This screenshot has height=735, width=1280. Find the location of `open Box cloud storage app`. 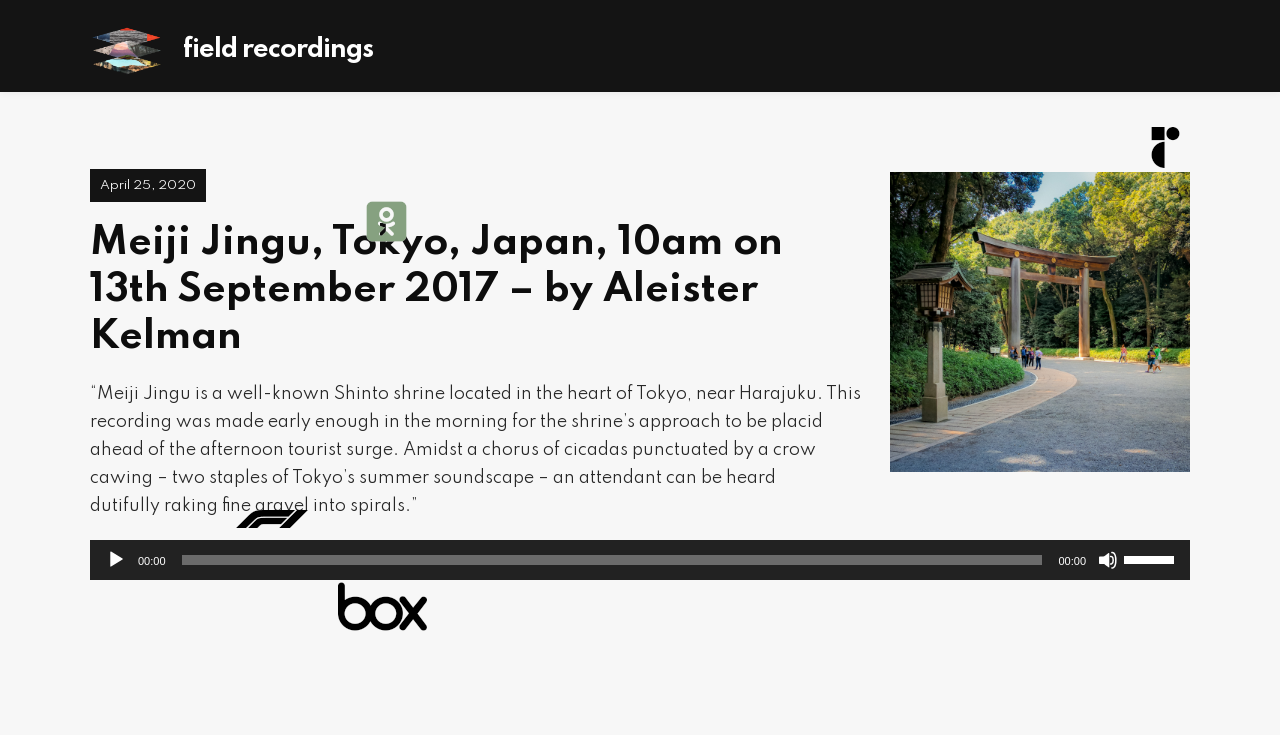

open Box cloud storage app is located at coordinates (382, 606).